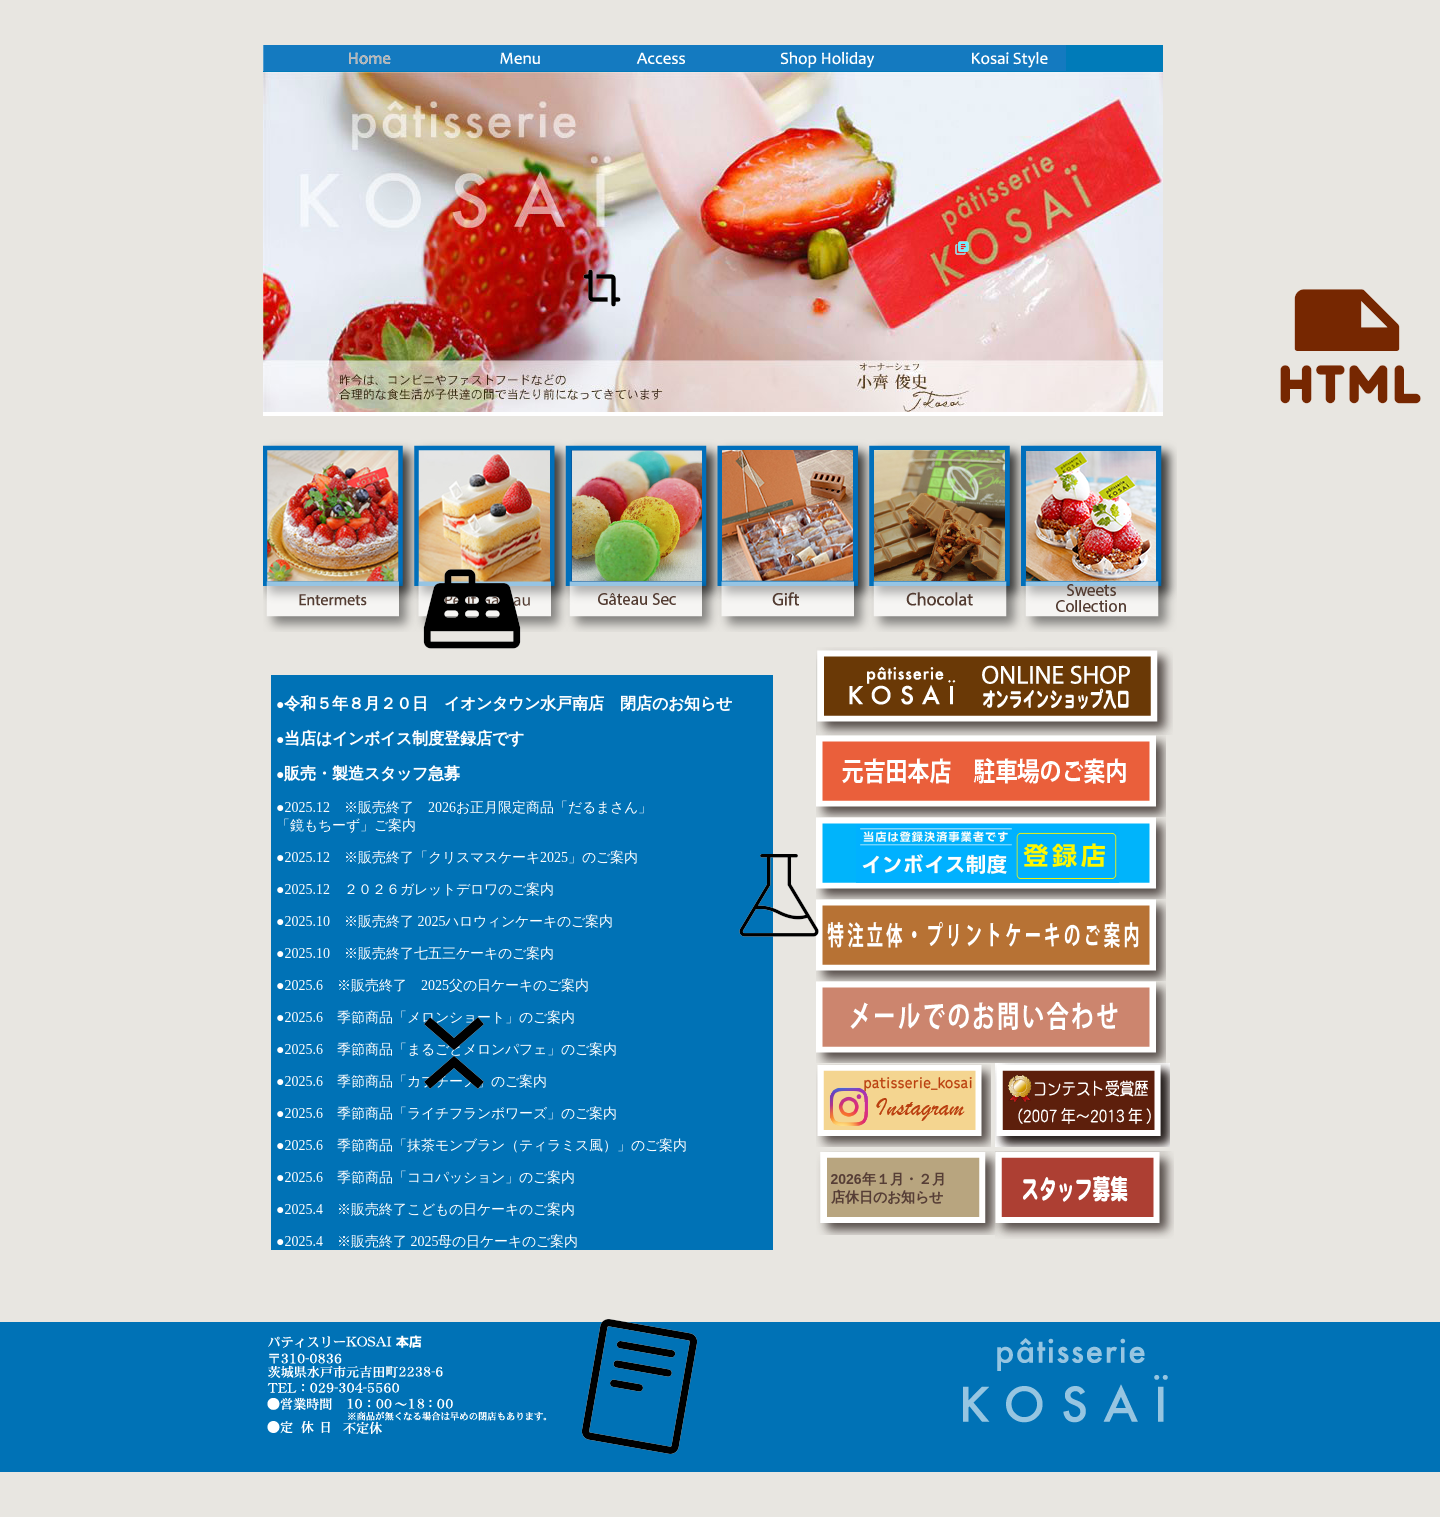 This screenshot has height=1517, width=1440. What do you see at coordinates (602, 288) in the screenshot?
I see `crop or resize an image` at bounding box center [602, 288].